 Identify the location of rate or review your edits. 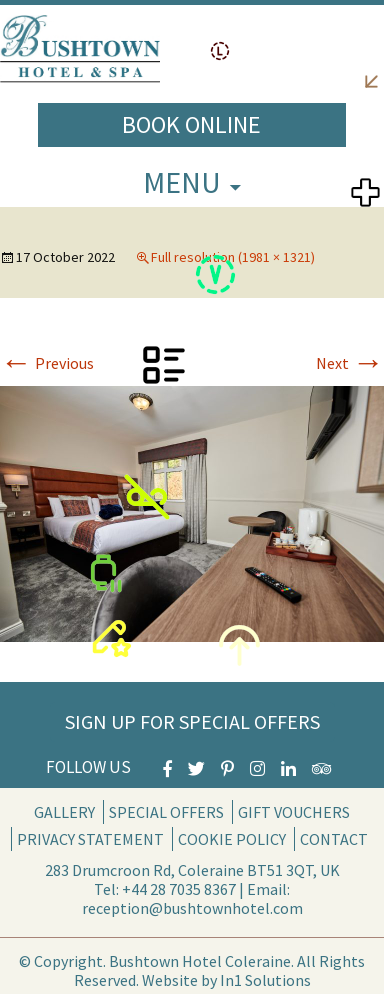
(110, 636).